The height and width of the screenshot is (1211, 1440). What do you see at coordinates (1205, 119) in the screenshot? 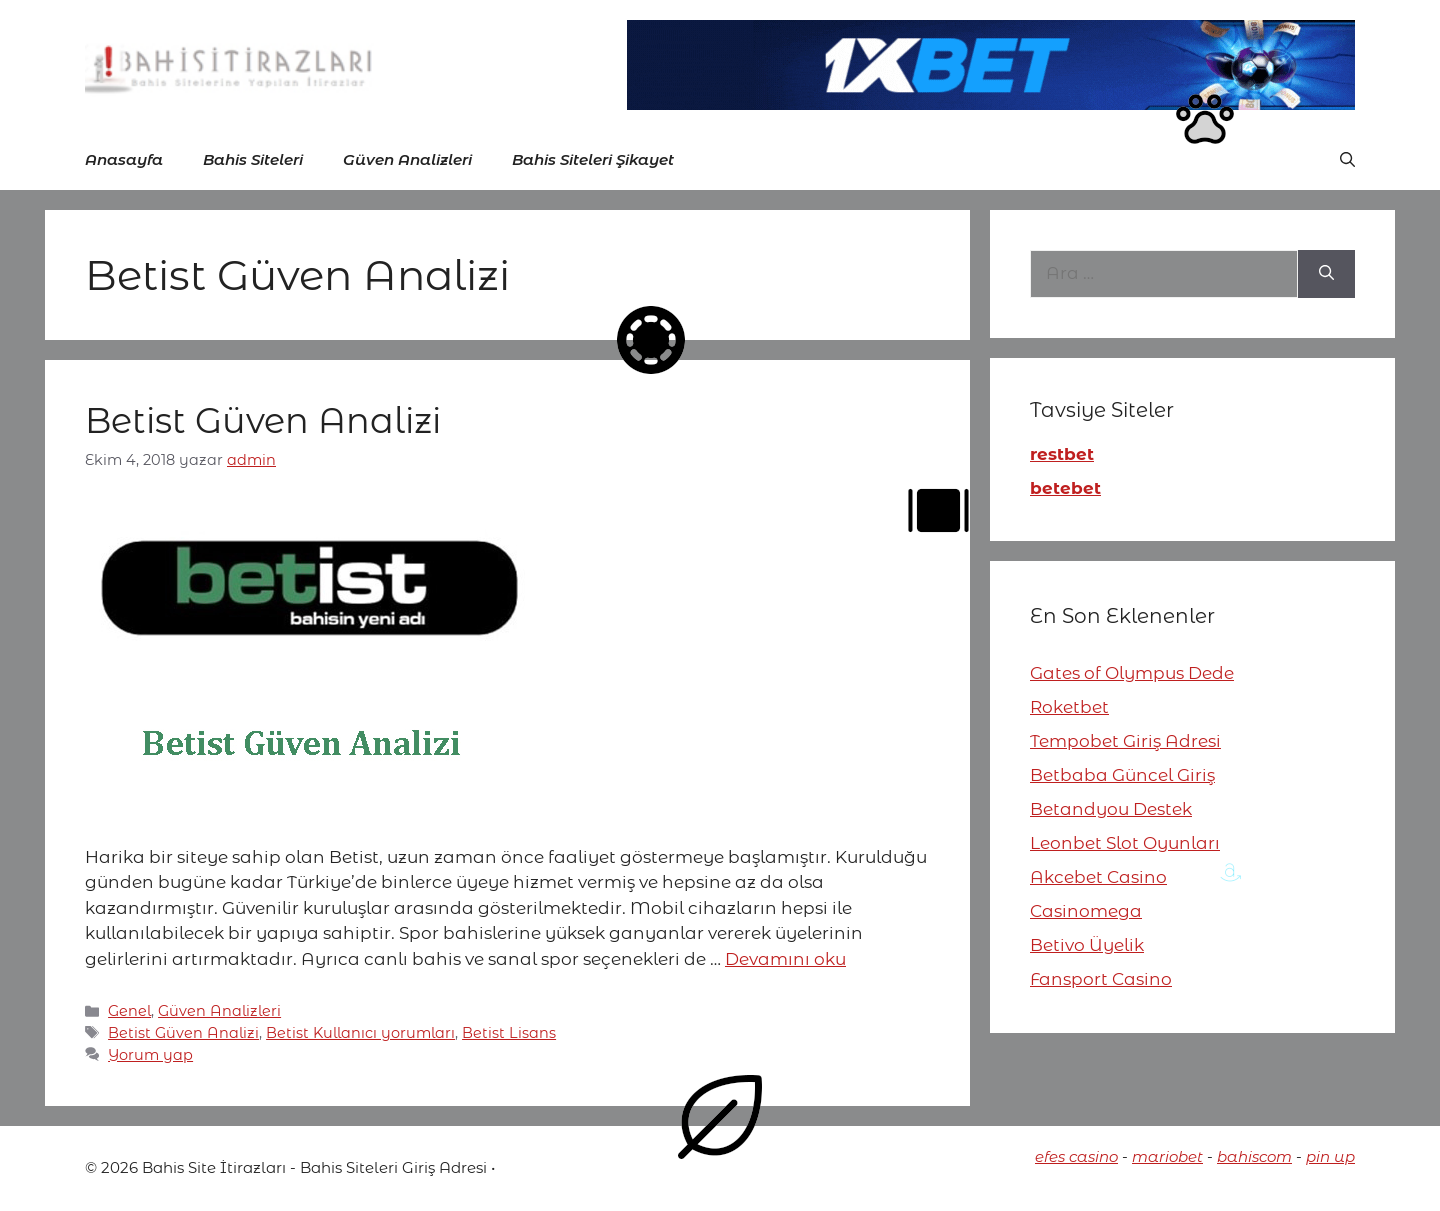
I see `access pet-related features or settings` at bounding box center [1205, 119].